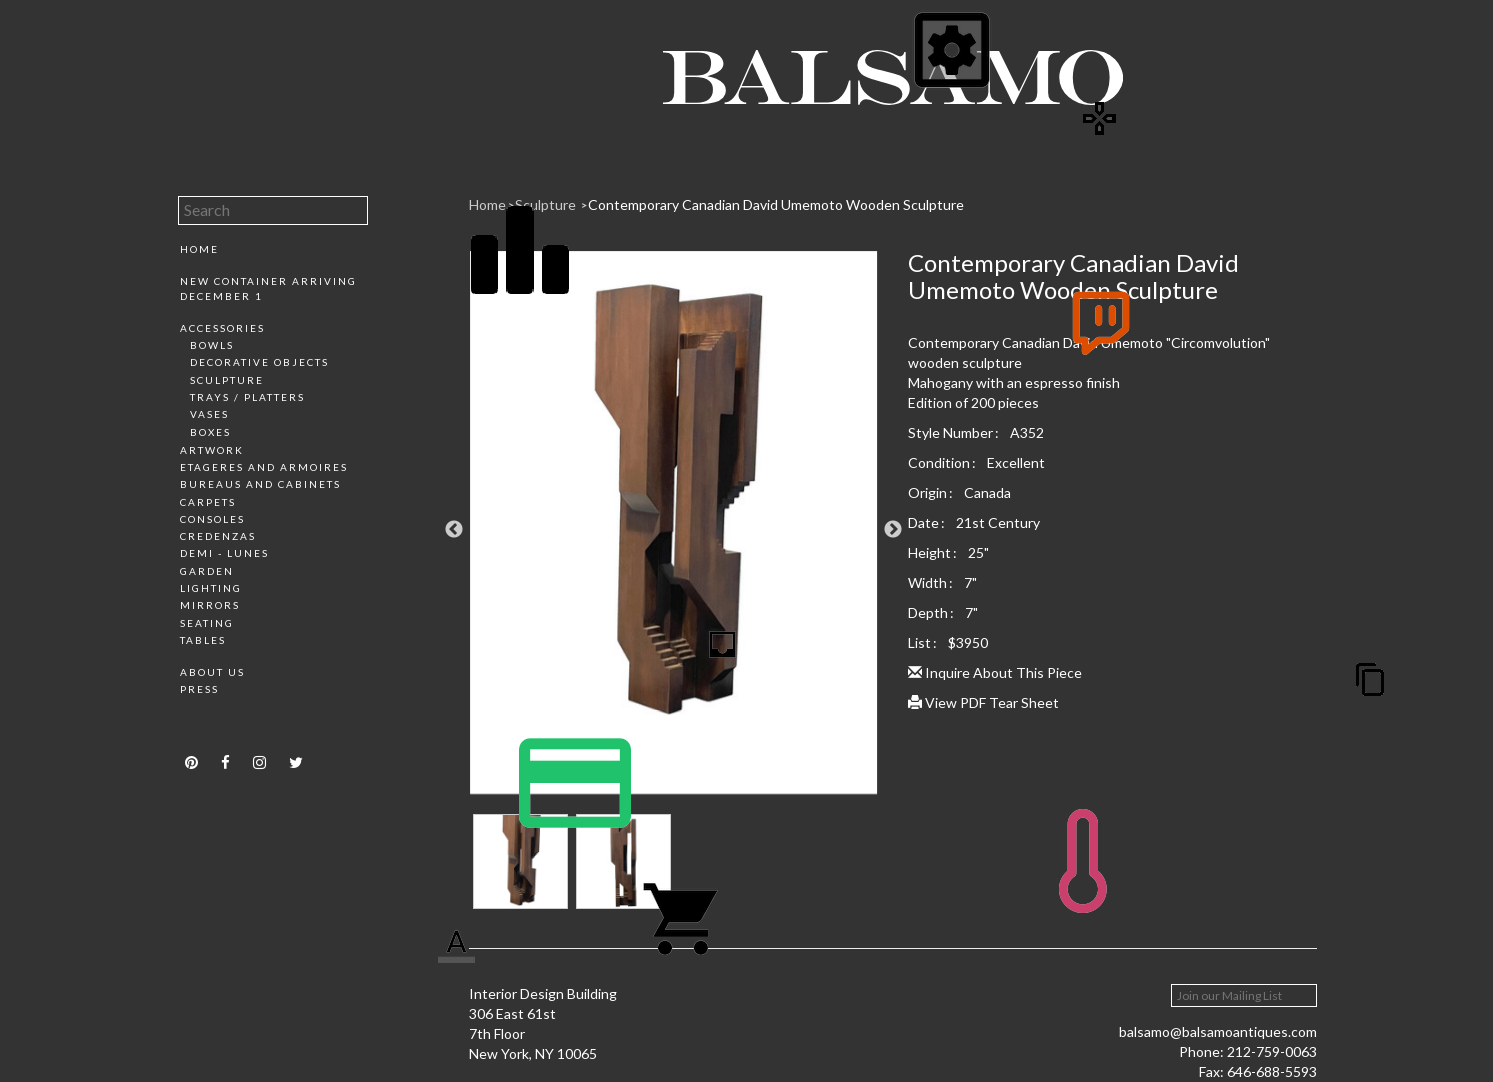 Image resolution: width=1493 pixels, height=1082 pixels. I want to click on access your inbox, so click(722, 644).